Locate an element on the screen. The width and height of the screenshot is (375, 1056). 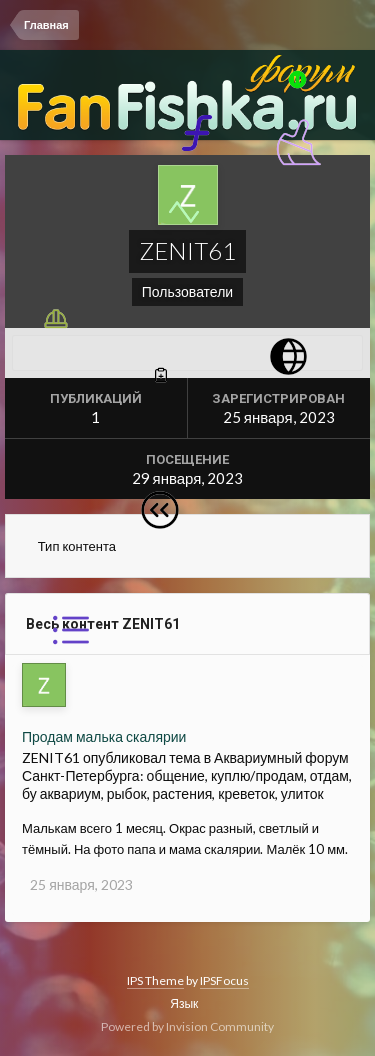
pause media playback is located at coordinates (297, 79).